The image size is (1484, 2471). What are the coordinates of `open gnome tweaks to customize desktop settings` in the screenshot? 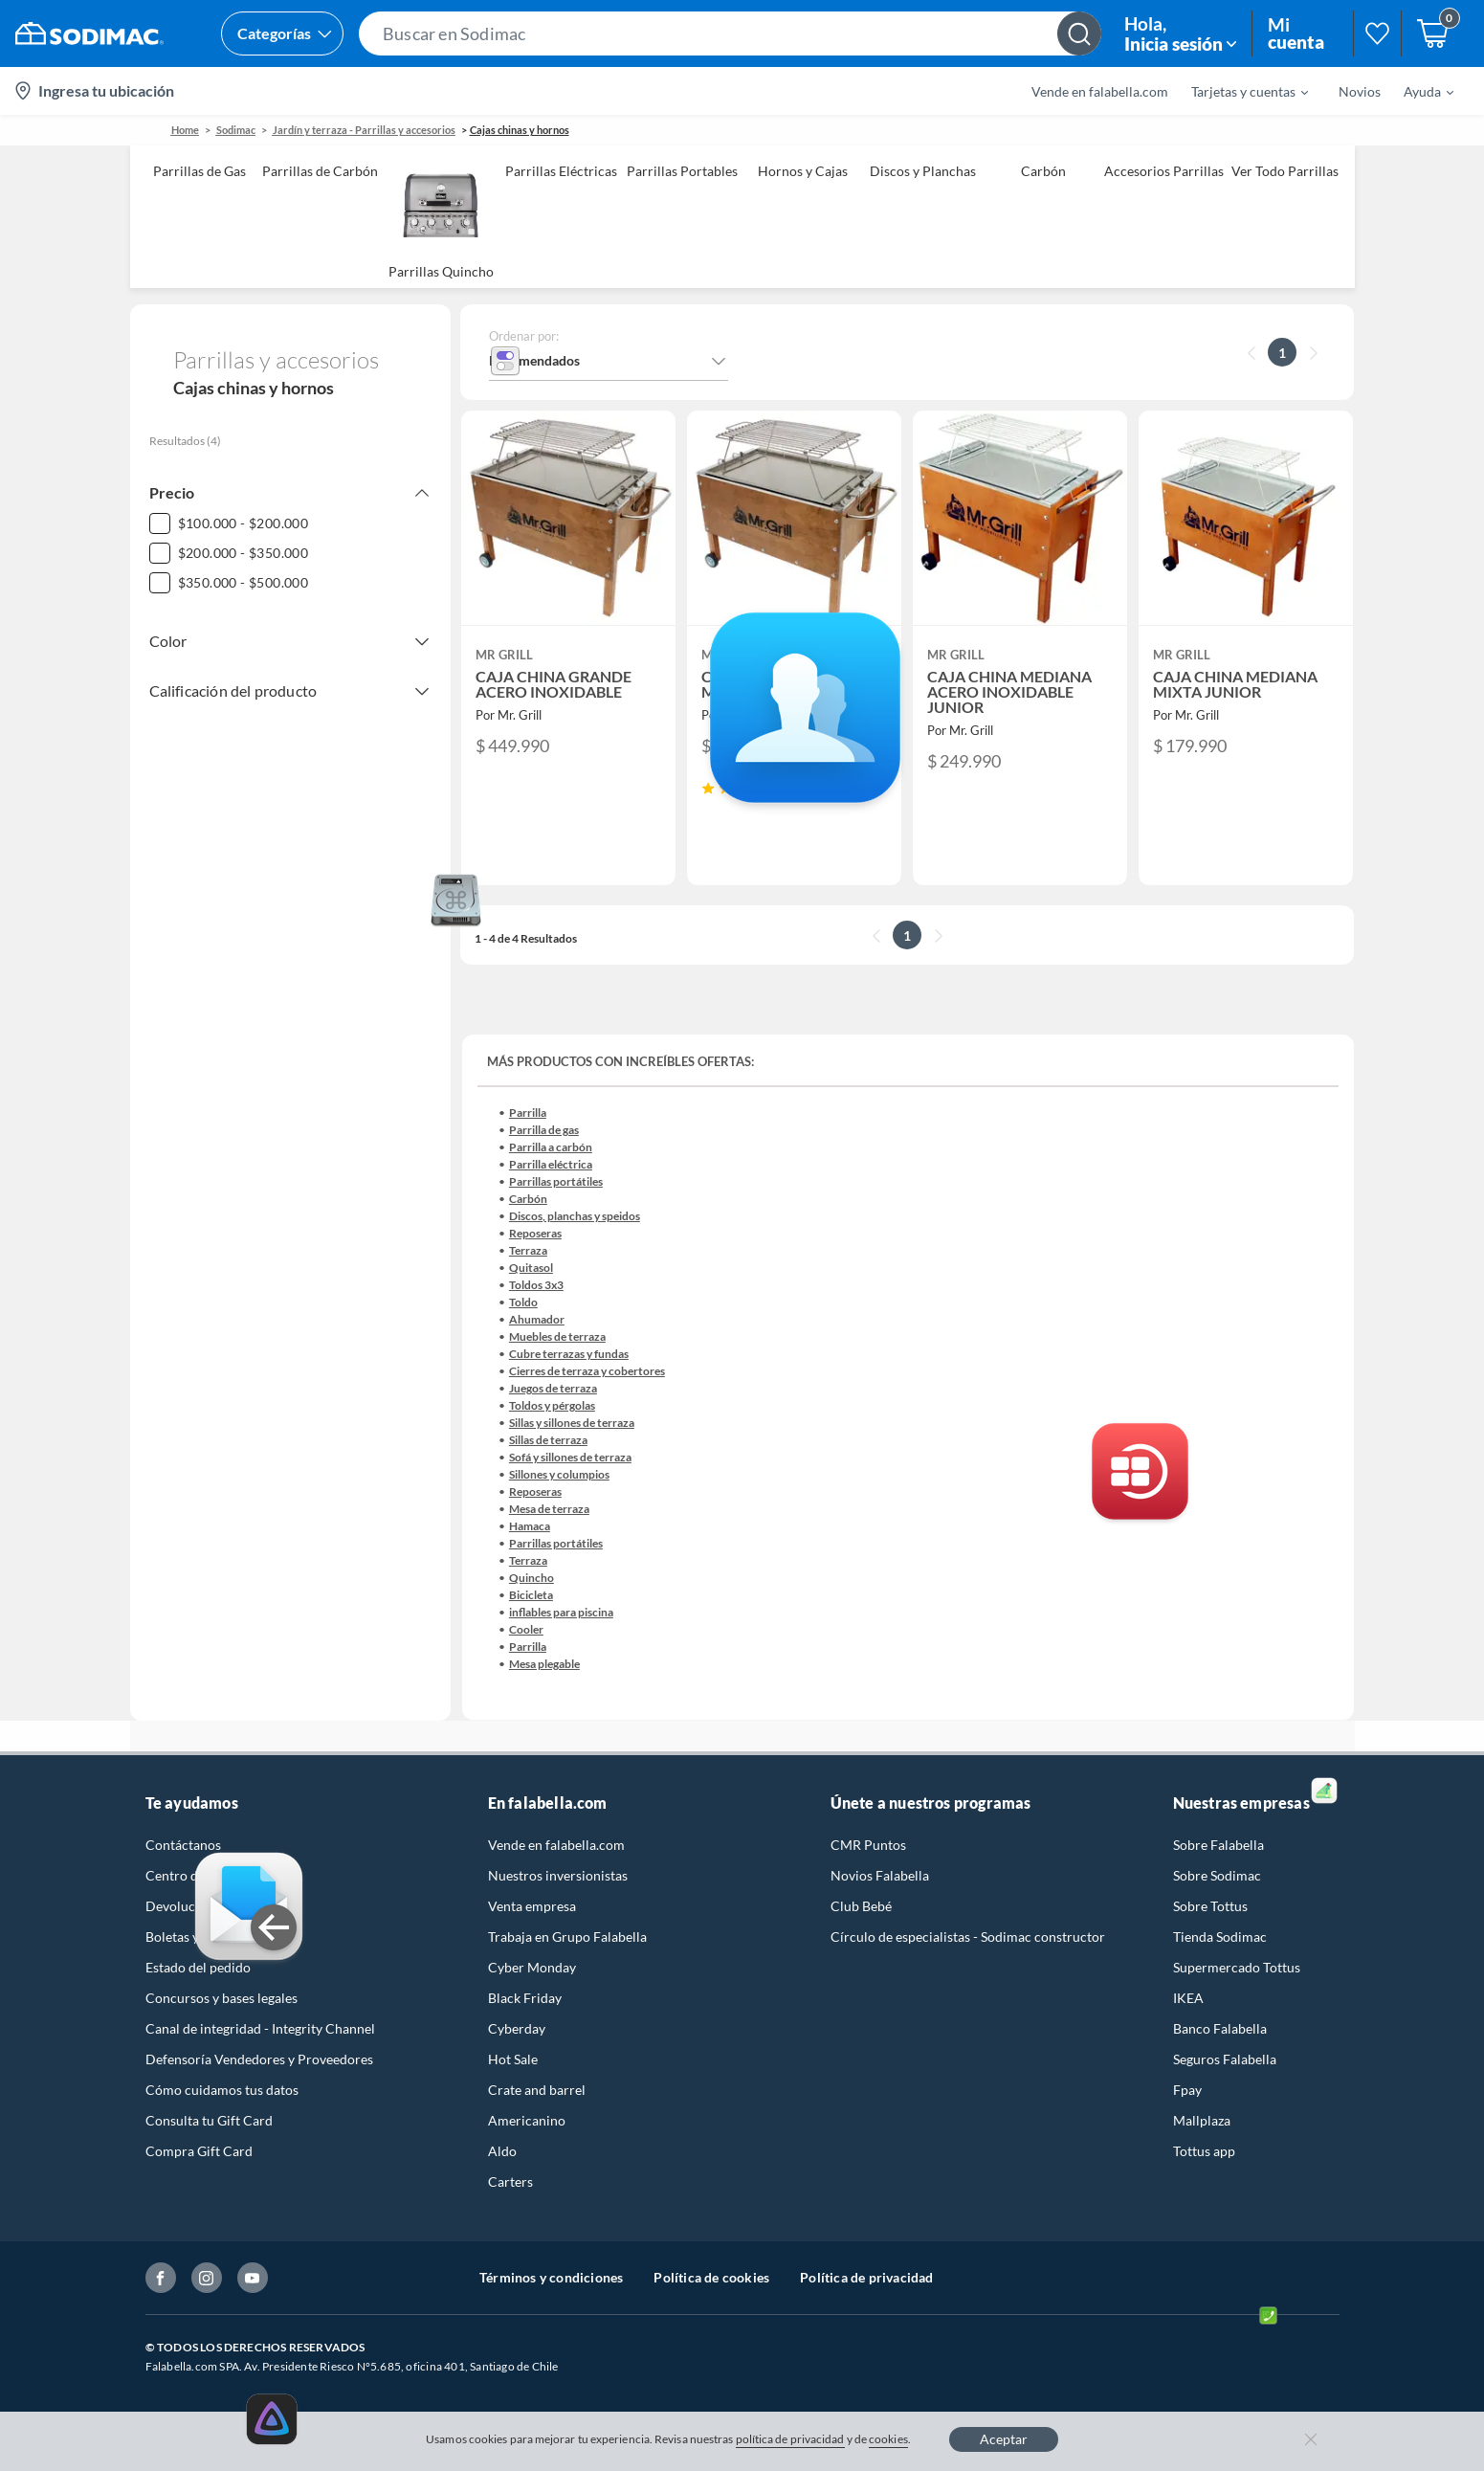 It's located at (505, 361).